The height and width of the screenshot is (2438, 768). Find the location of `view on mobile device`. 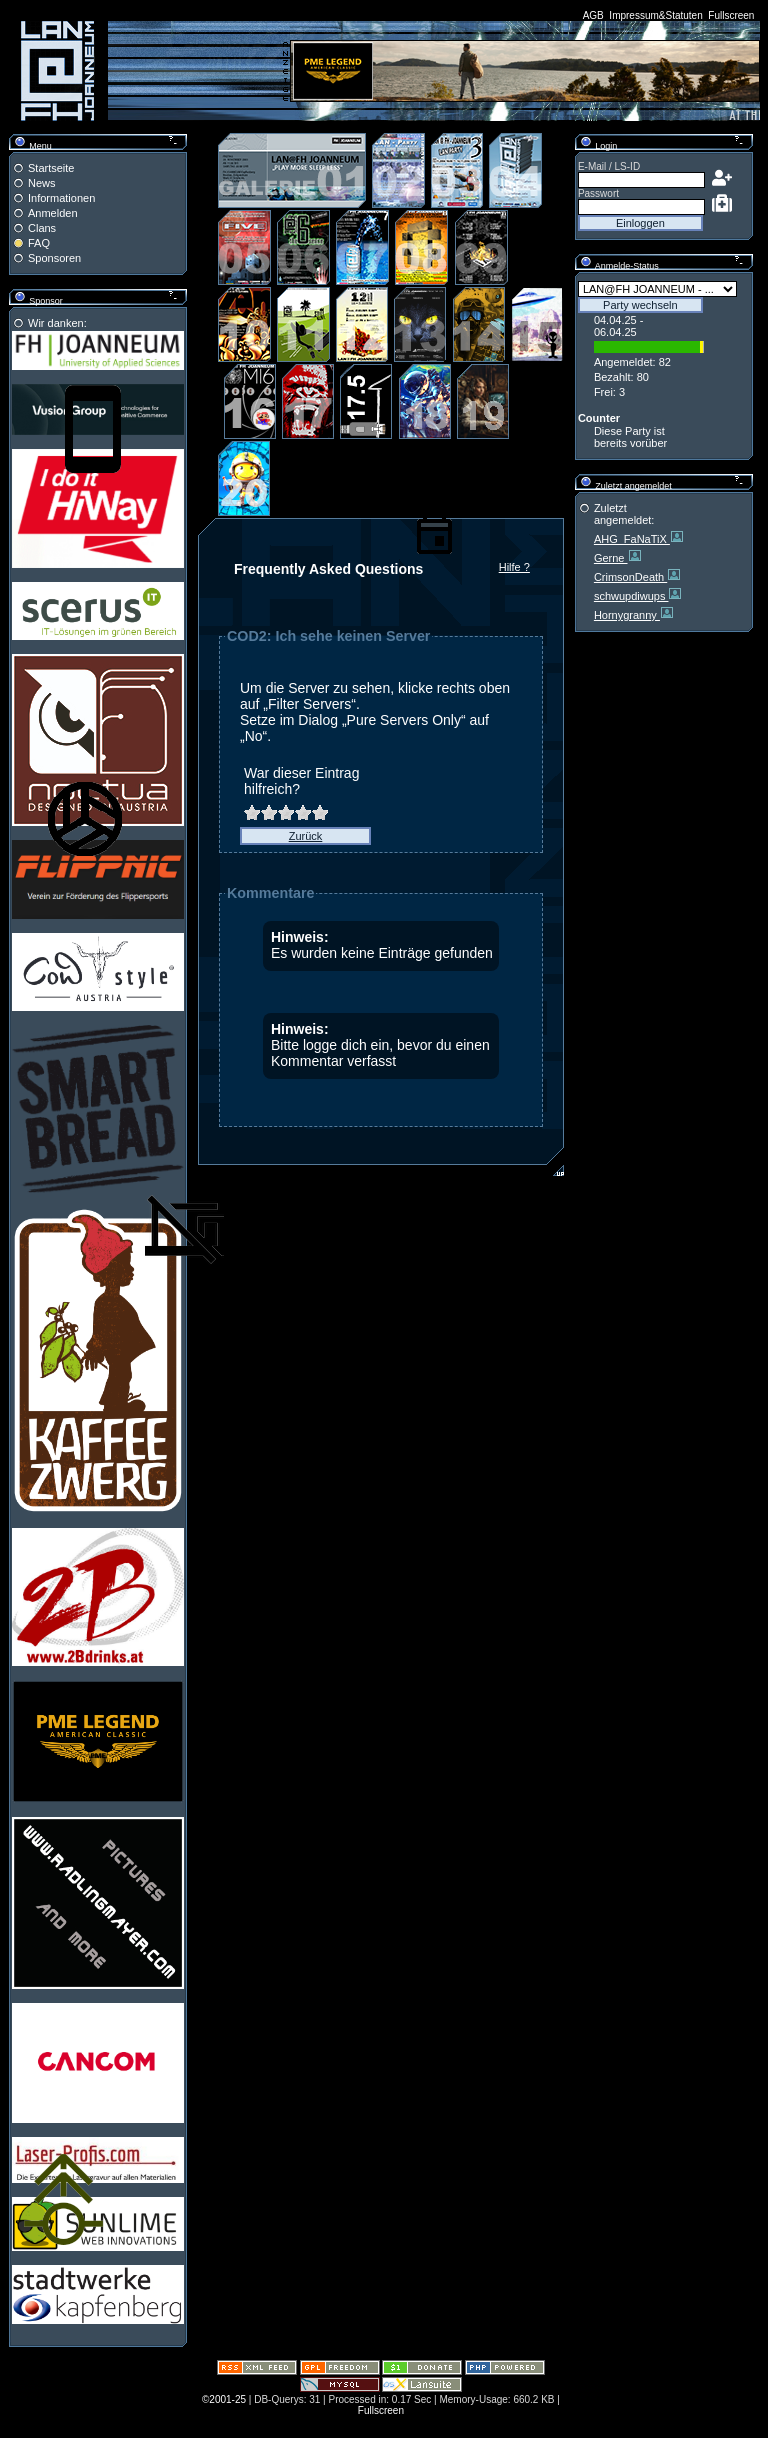

view on mobile device is located at coordinates (93, 429).